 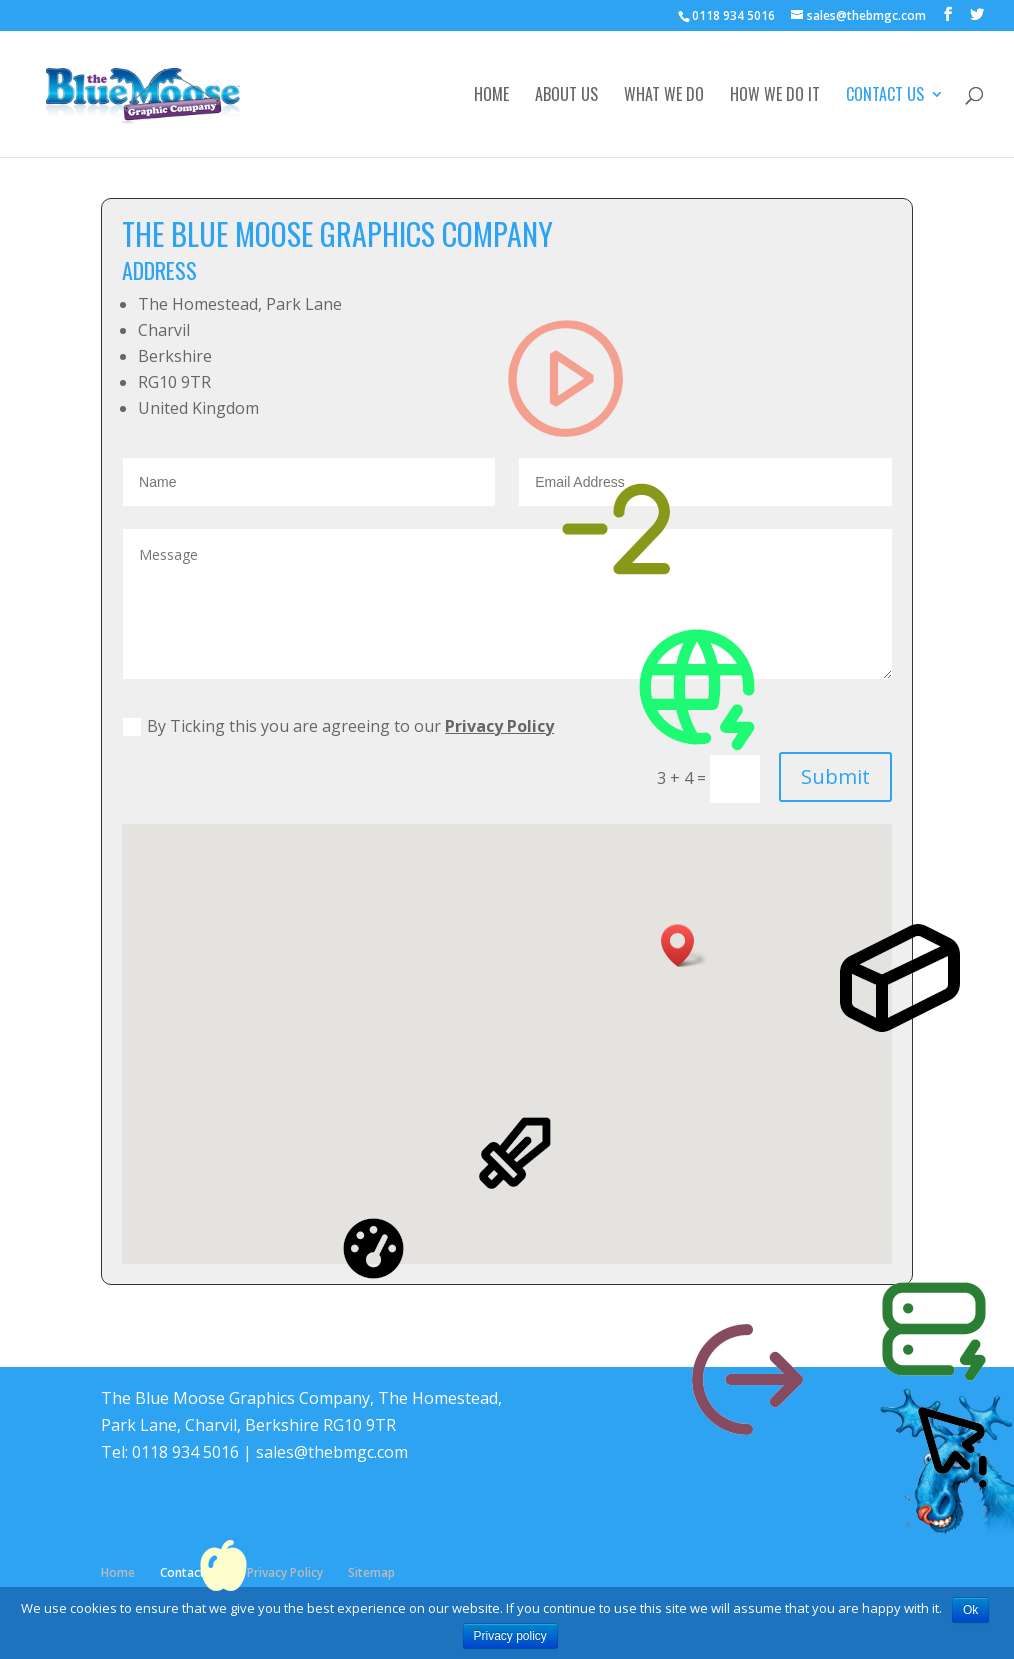 I want to click on cursor error or interaction warning, so click(x=954, y=1443).